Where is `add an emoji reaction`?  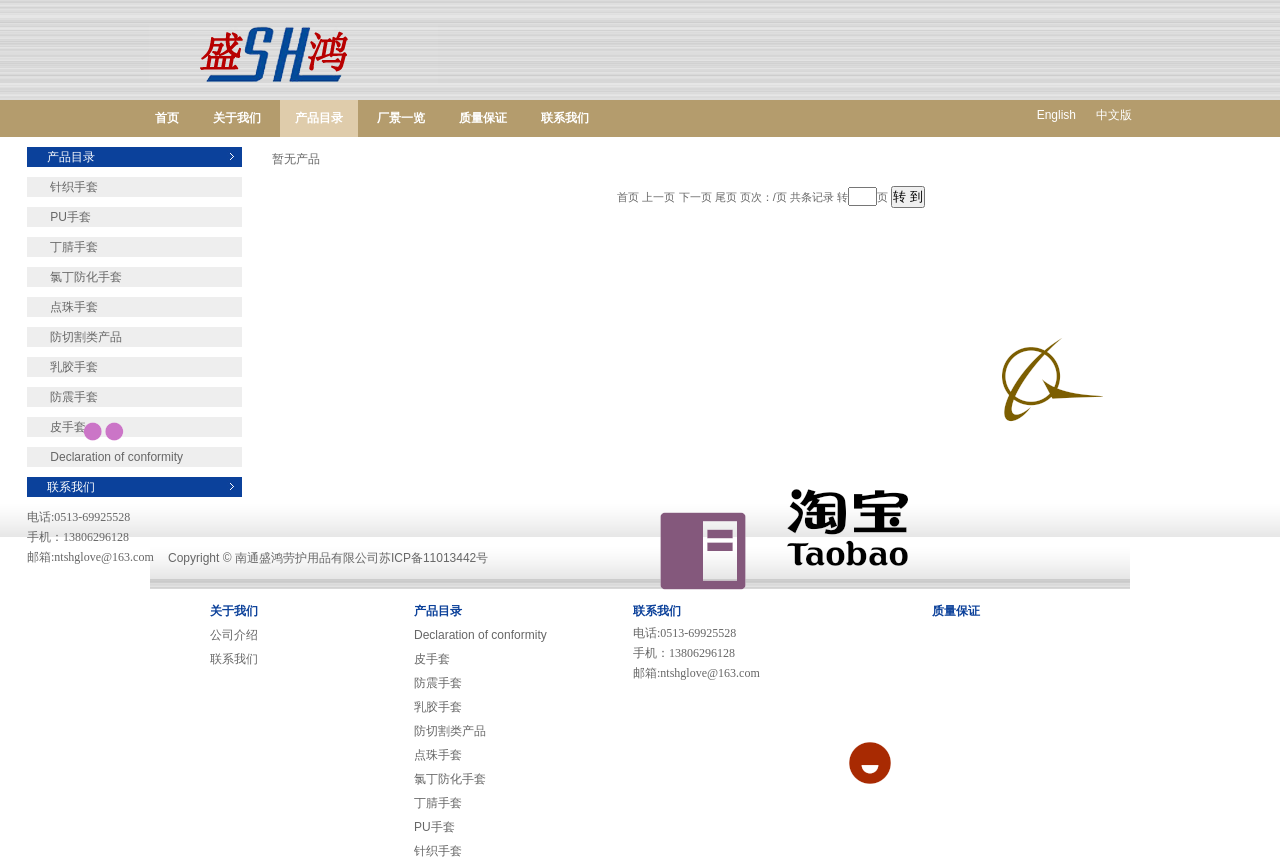
add an emoji reaction is located at coordinates (870, 763).